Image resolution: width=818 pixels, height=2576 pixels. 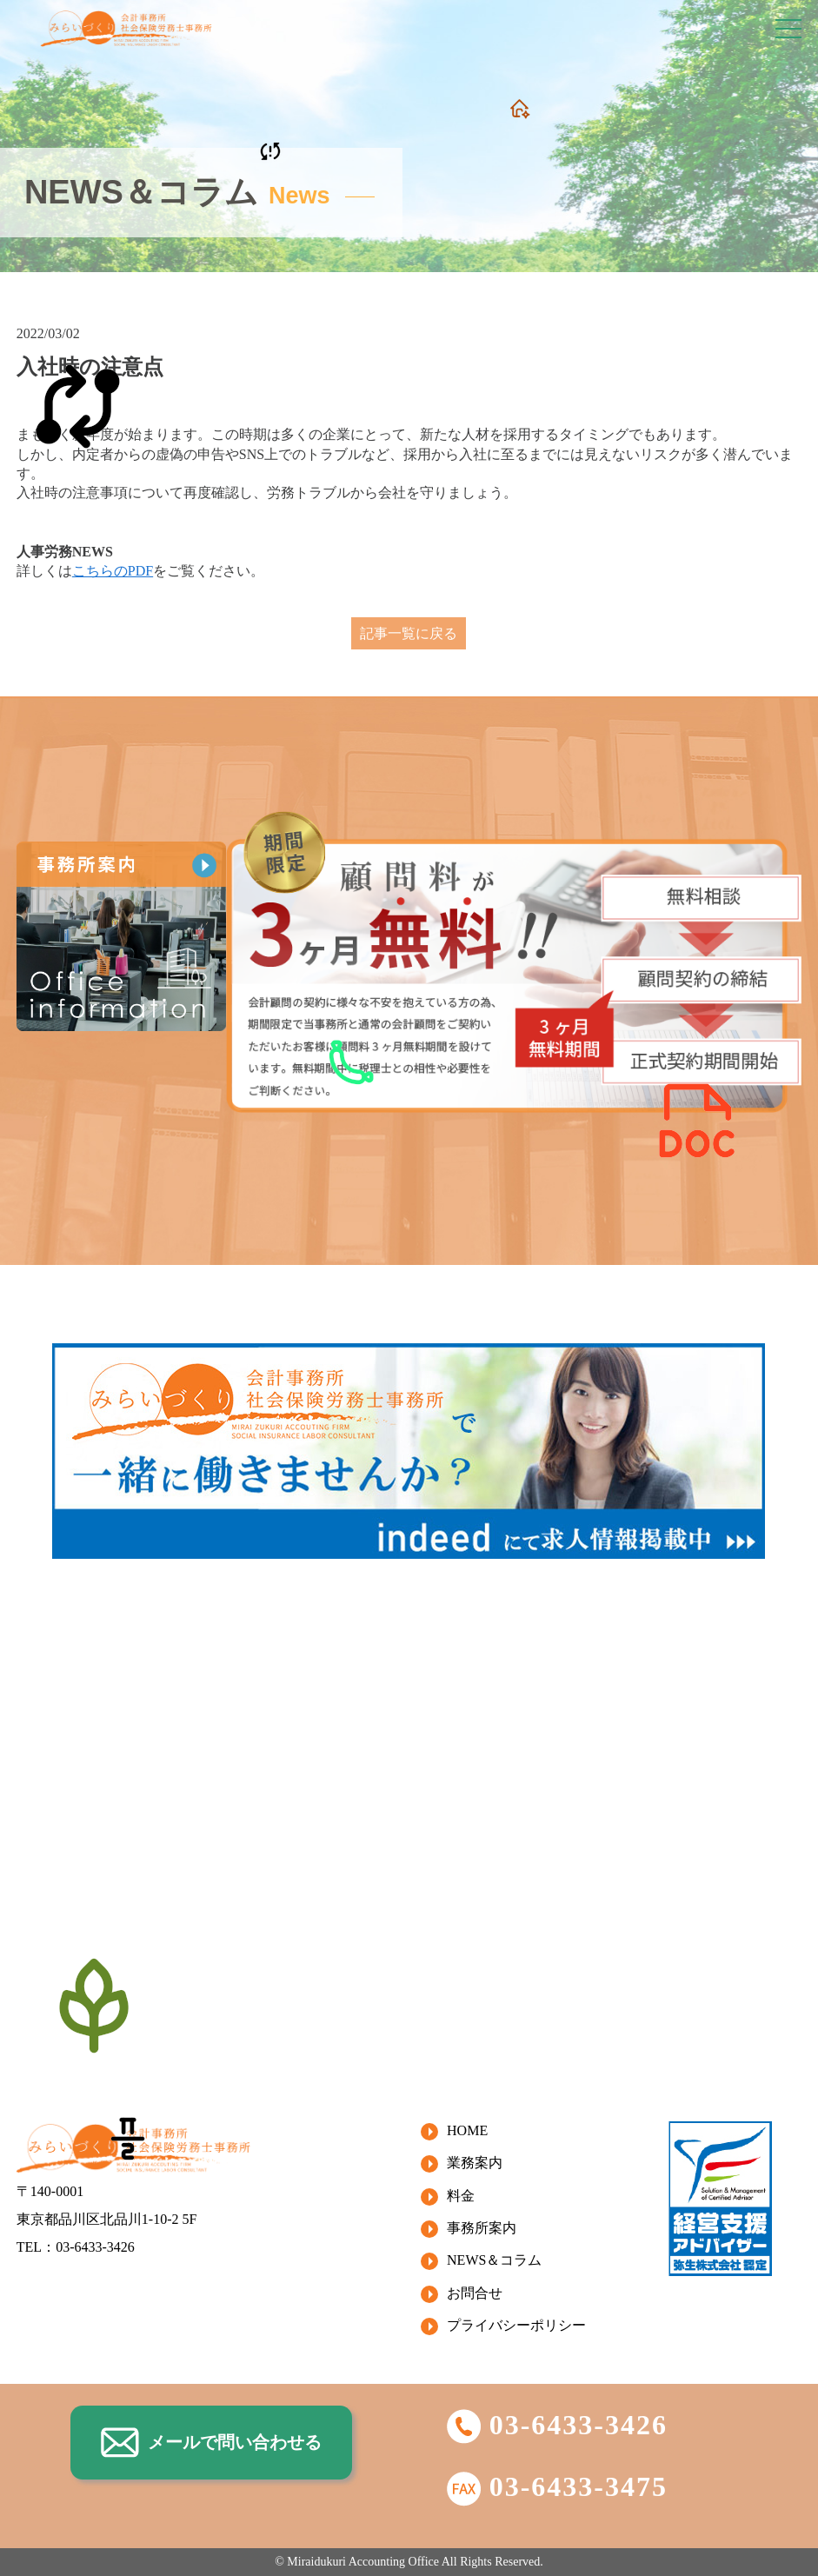 I want to click on represents the mathematical constant π/2 (pi divided by 2), so click(x=128, y=2139).